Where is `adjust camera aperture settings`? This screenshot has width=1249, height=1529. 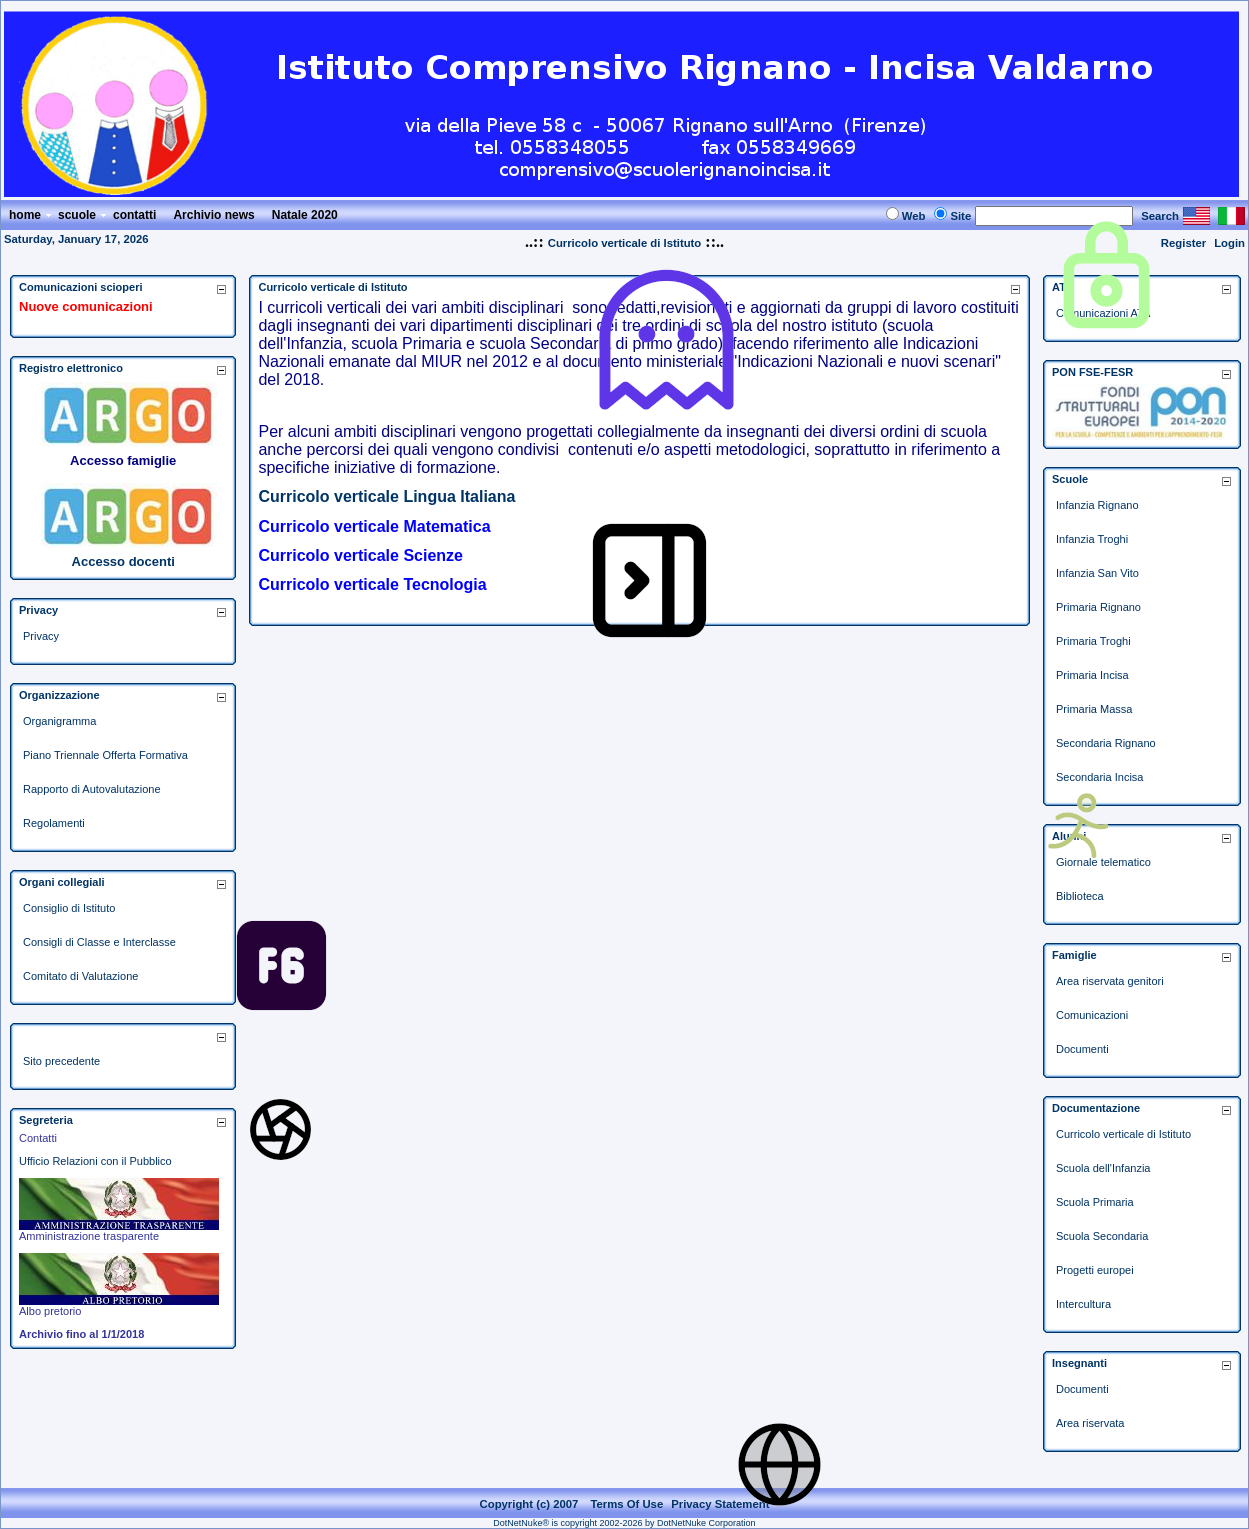
adjust camera aperture settings is located at coordinates (280, 1129).